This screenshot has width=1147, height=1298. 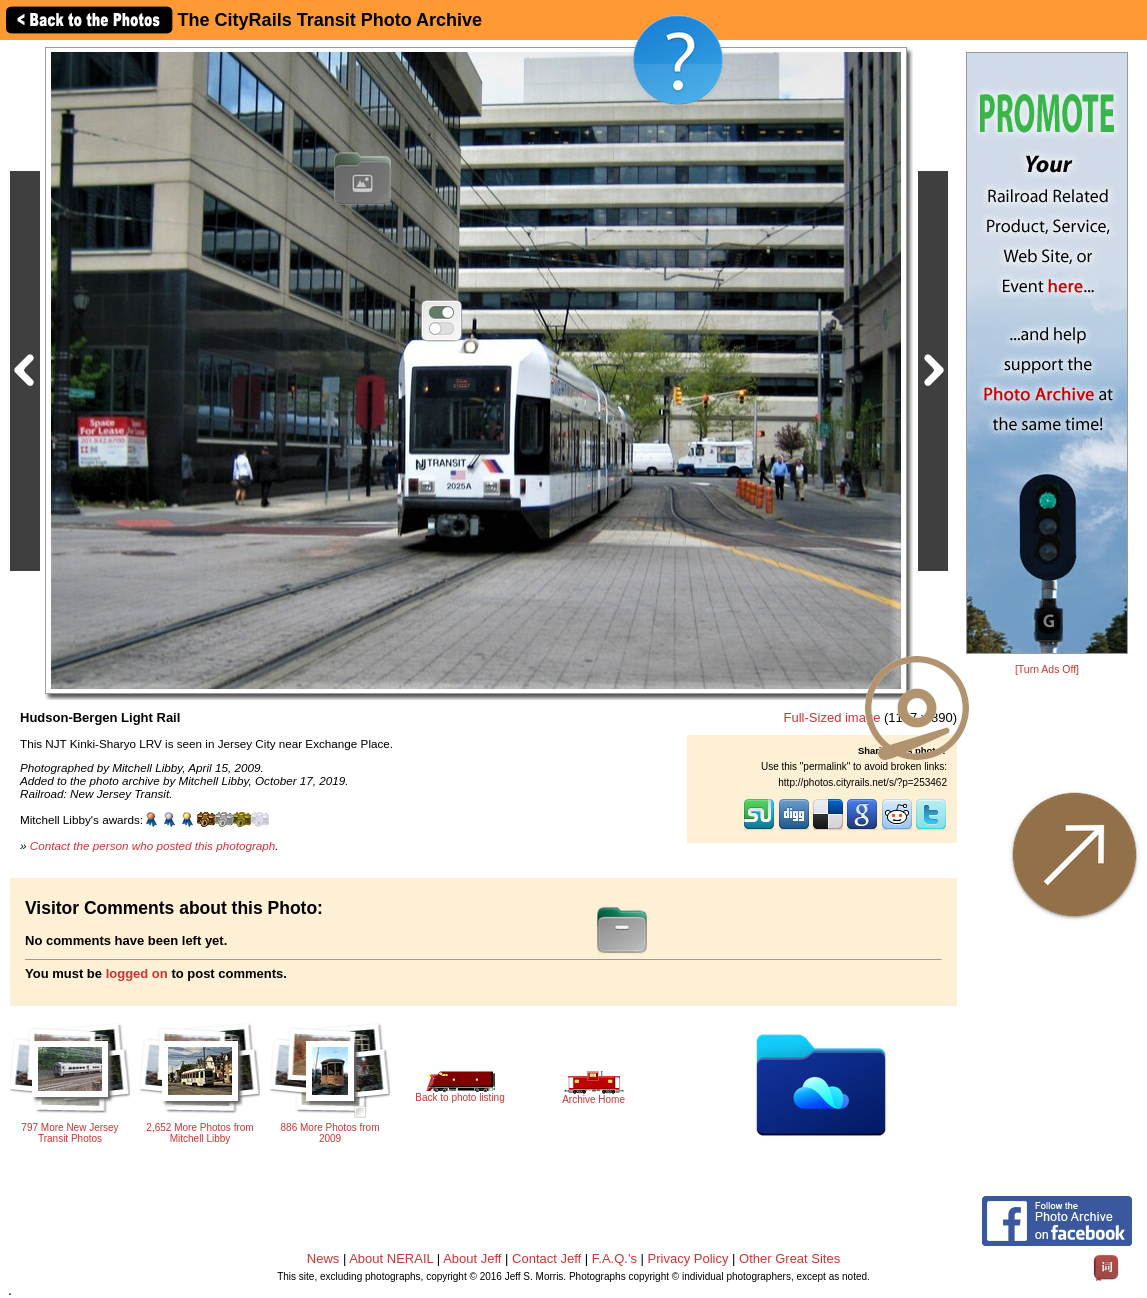 I want to click on stop media playback, so click(x=360, y=1112).